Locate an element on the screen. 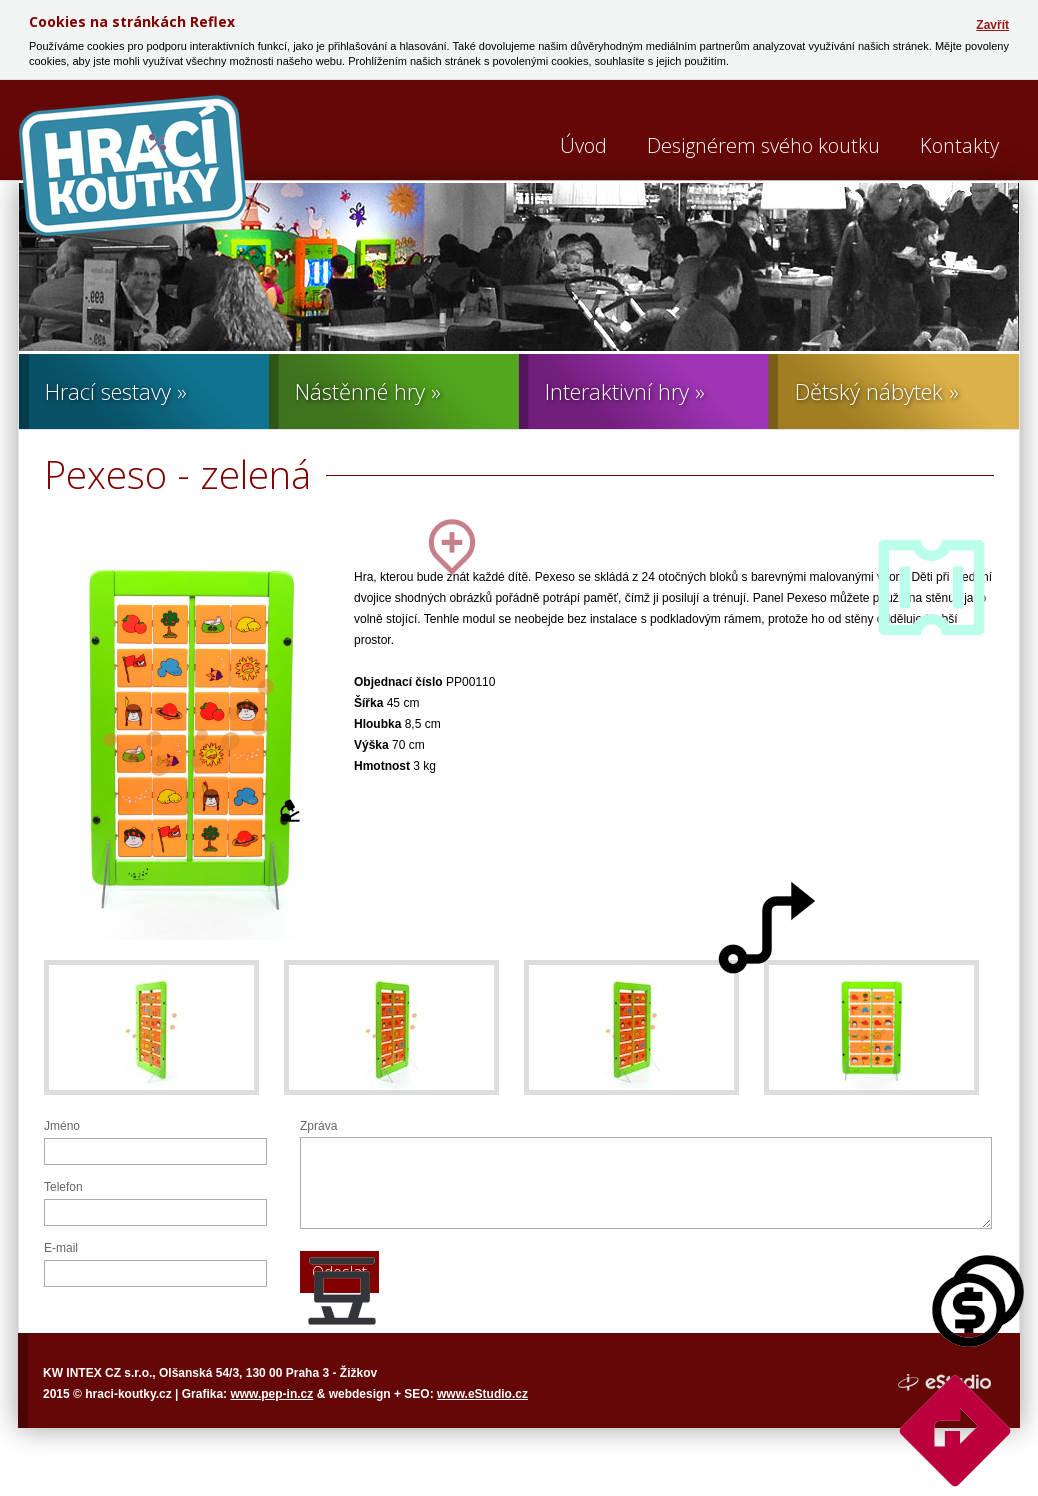  view your coin balance or currency is located at coordinates (978, 1301).